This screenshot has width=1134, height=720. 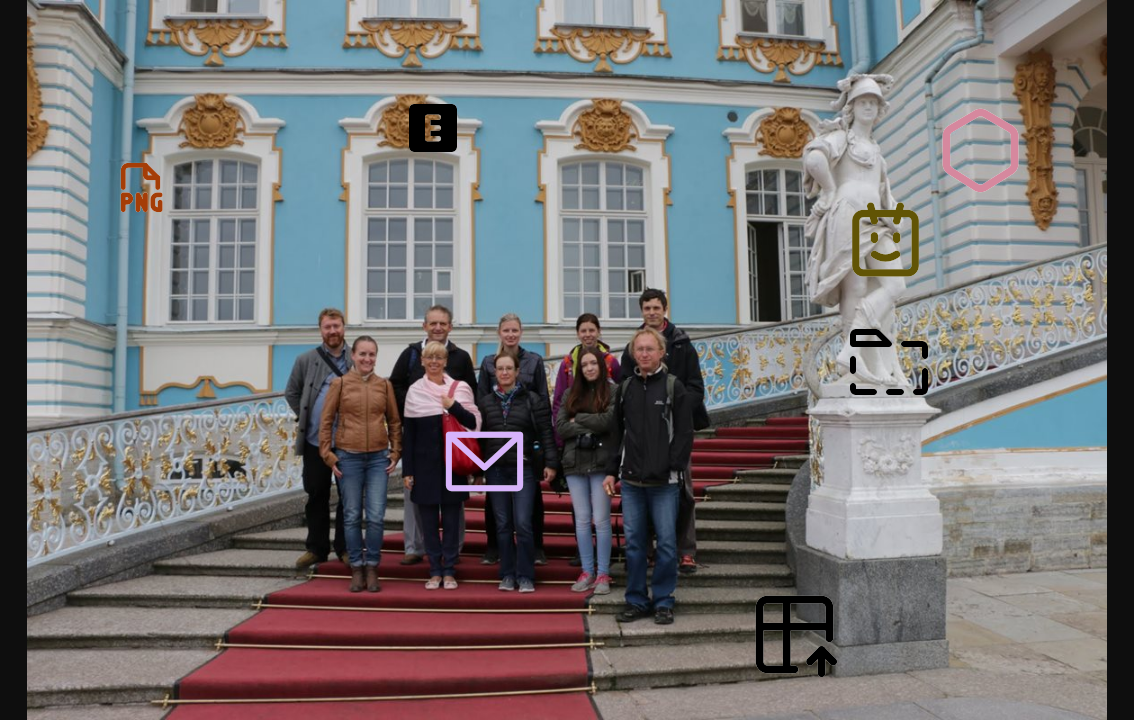 I want to click on indicates a PNG image file type, so click(x=140, y=187).